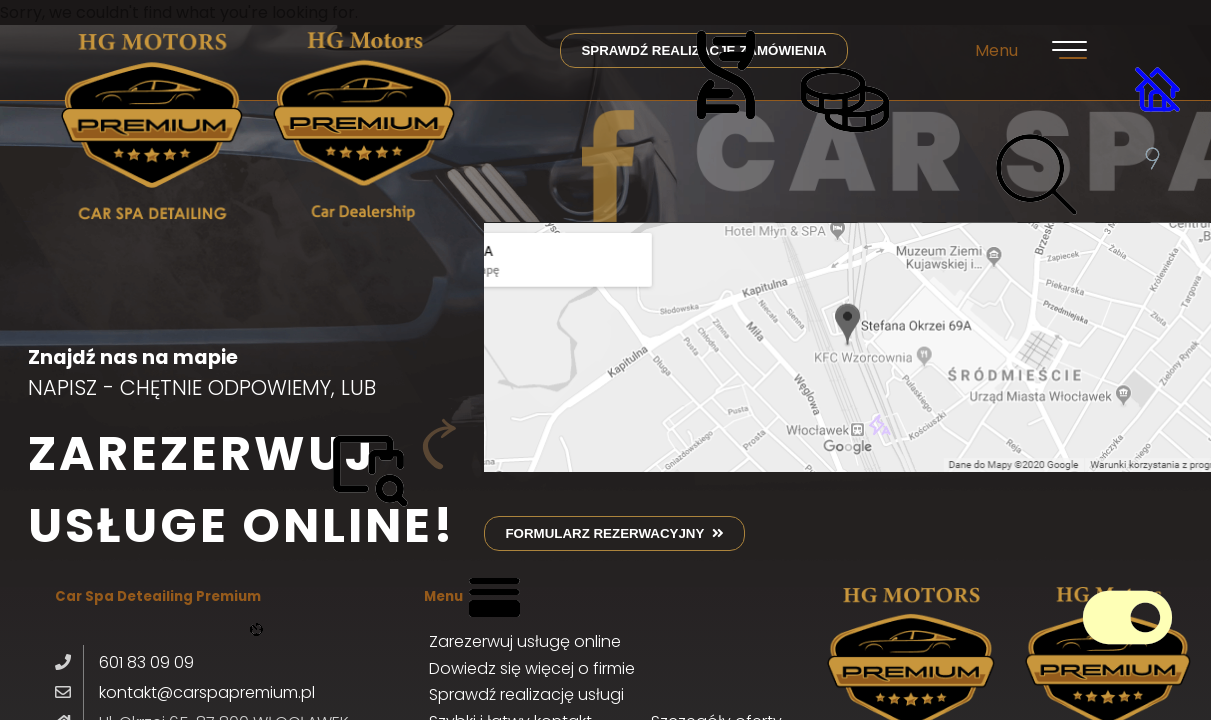 Image resolution: width=1211 pixels, height=720 pixels. I want to click on search for content or items, so click(1036, 174).